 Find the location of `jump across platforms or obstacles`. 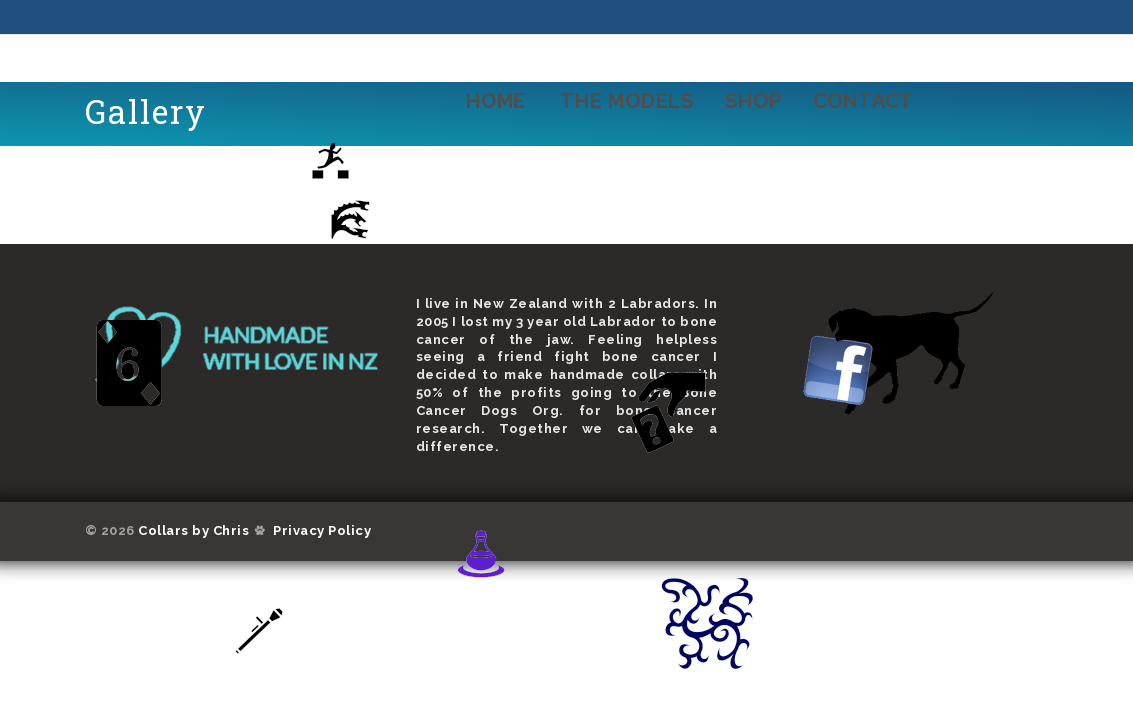

jump across platforms or obstacles is located at coordinates (330, 160).